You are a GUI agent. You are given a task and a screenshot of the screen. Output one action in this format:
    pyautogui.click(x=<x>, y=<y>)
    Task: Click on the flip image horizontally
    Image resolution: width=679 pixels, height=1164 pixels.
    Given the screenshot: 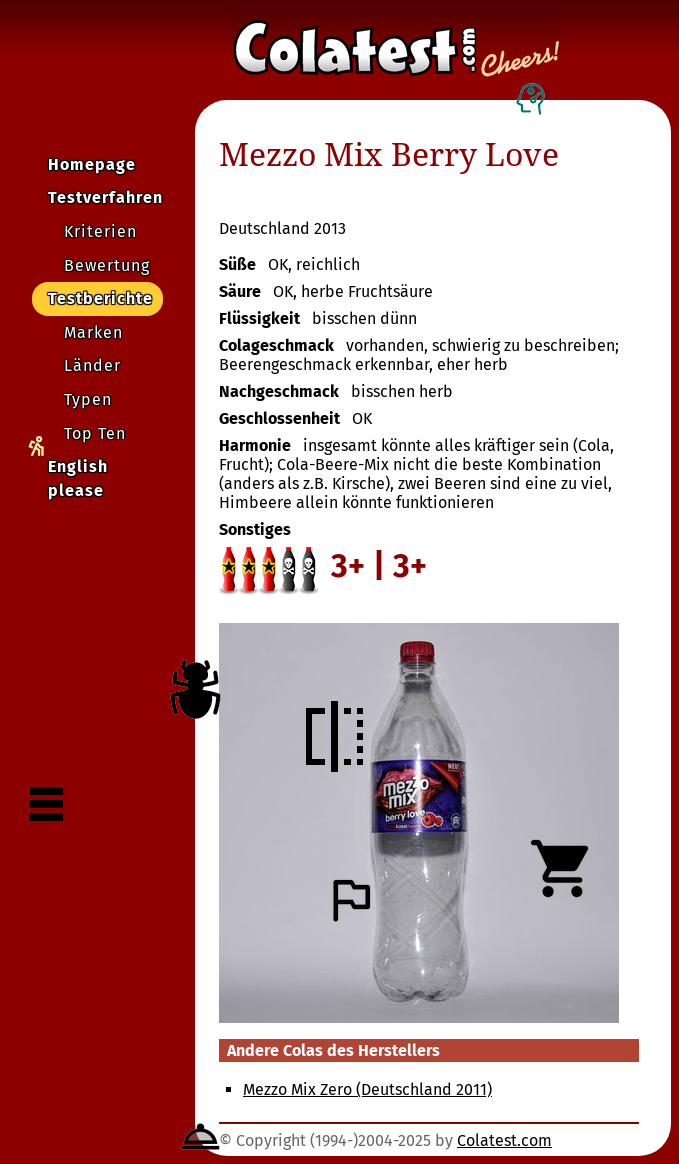 What is the action you would take?
    pyautogui.click(x=334, y=736)
    